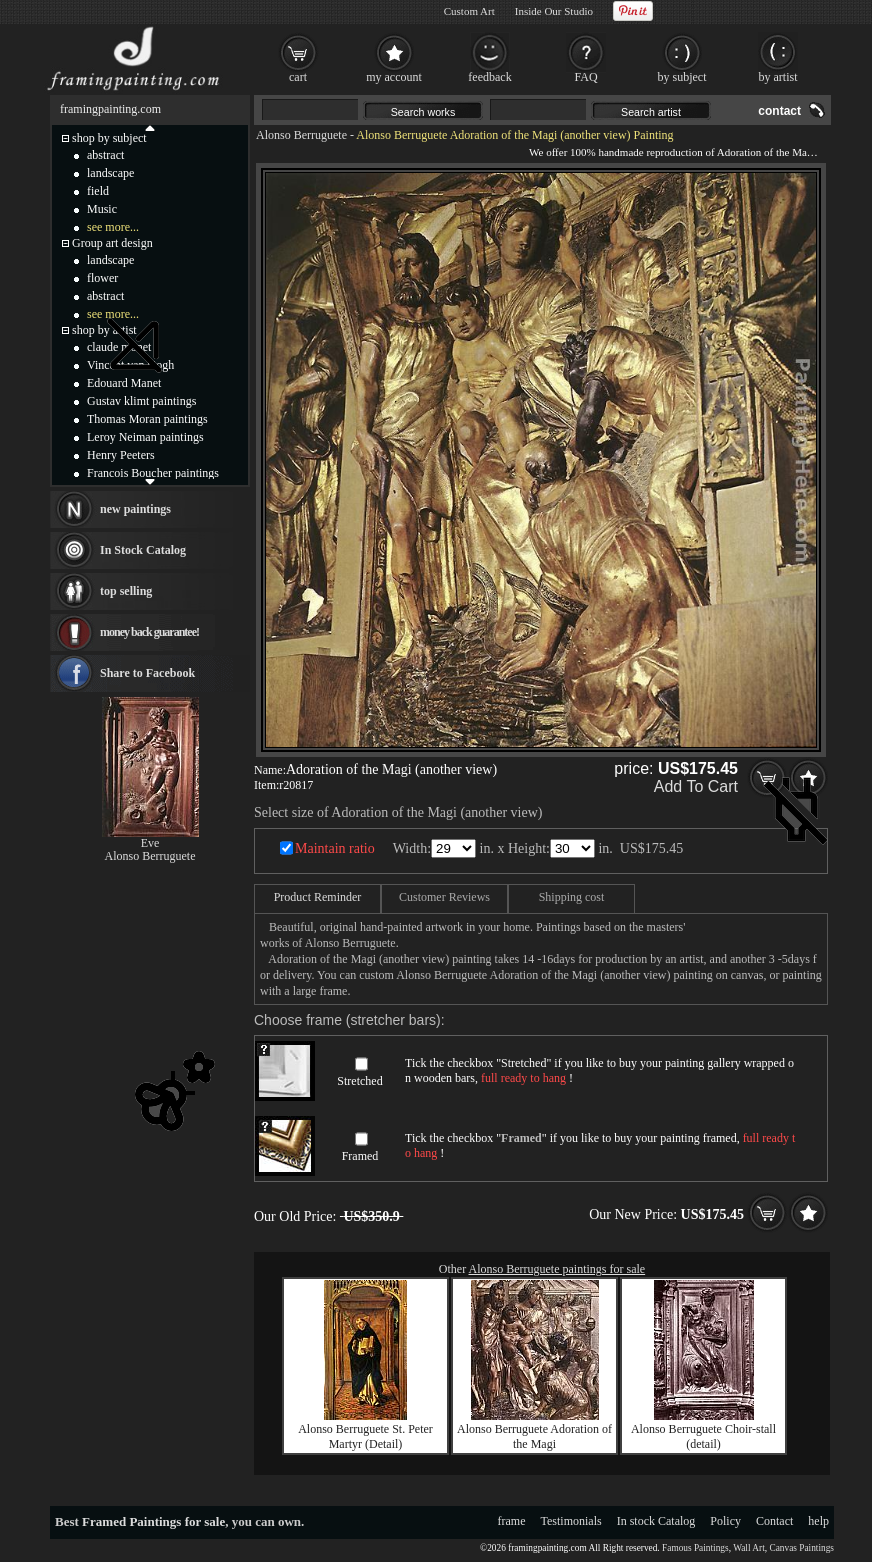 The width and height of the screenshot is (872, 1562). I want to click on access nature or outdoor-themed emoji, so click(175, 1091).